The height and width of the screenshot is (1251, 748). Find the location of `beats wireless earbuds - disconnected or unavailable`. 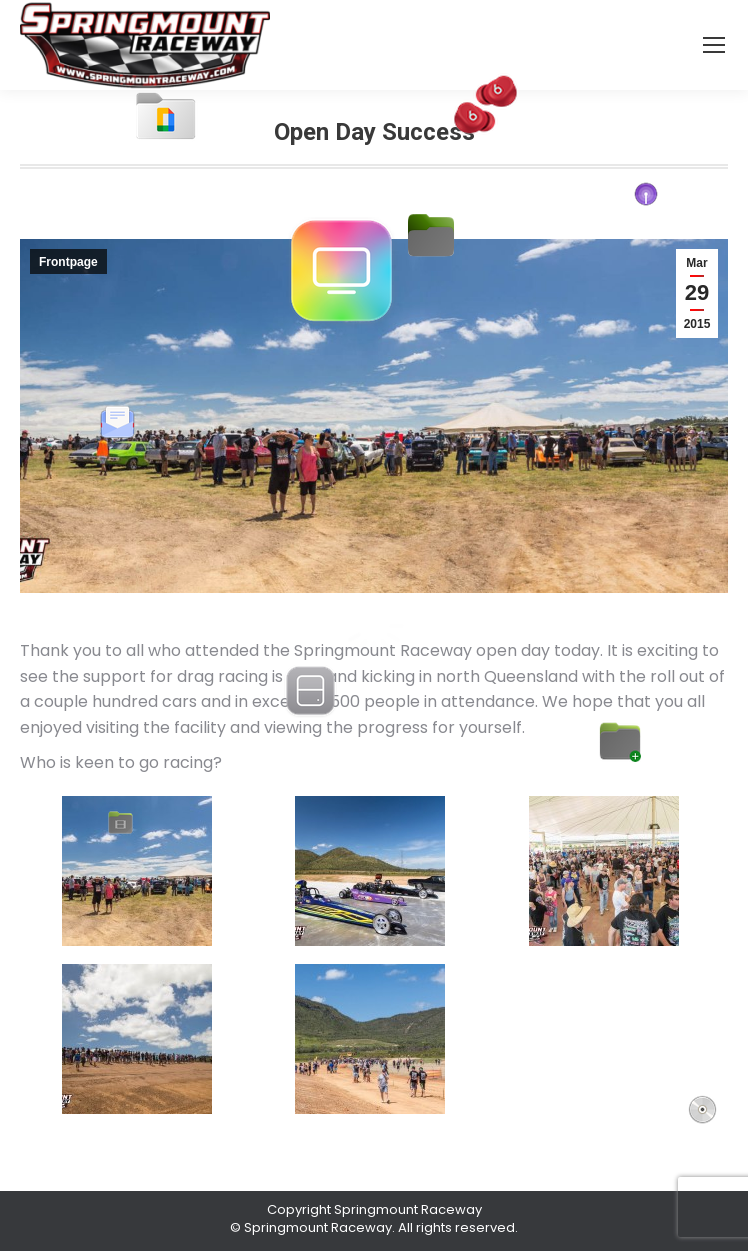

beats wireless earbuds - disconnected or unavailable is located at coordinates (485, 104).